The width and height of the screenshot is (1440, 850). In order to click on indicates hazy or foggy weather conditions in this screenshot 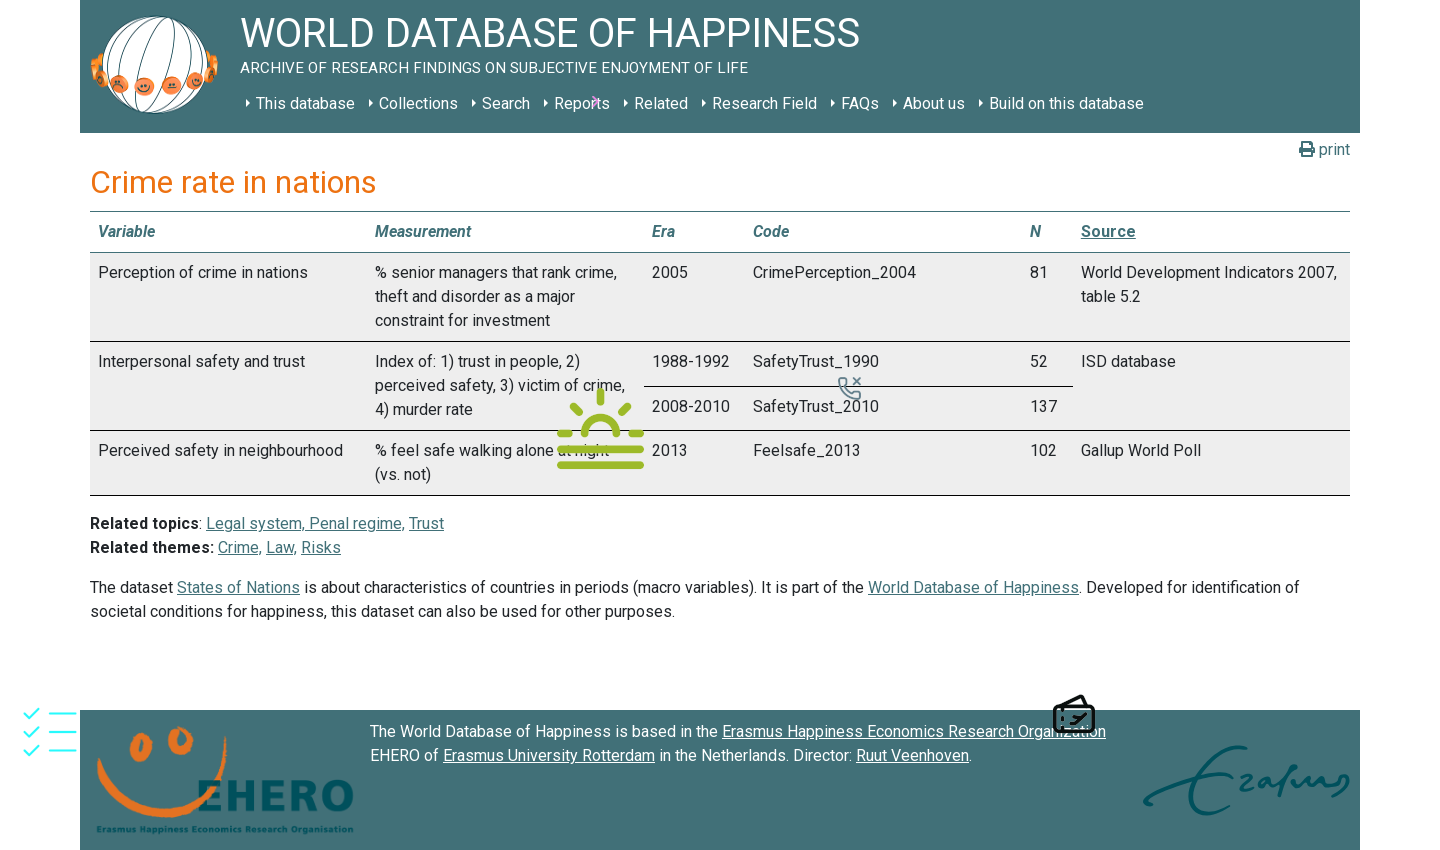, I will do `click(600, 429)`.